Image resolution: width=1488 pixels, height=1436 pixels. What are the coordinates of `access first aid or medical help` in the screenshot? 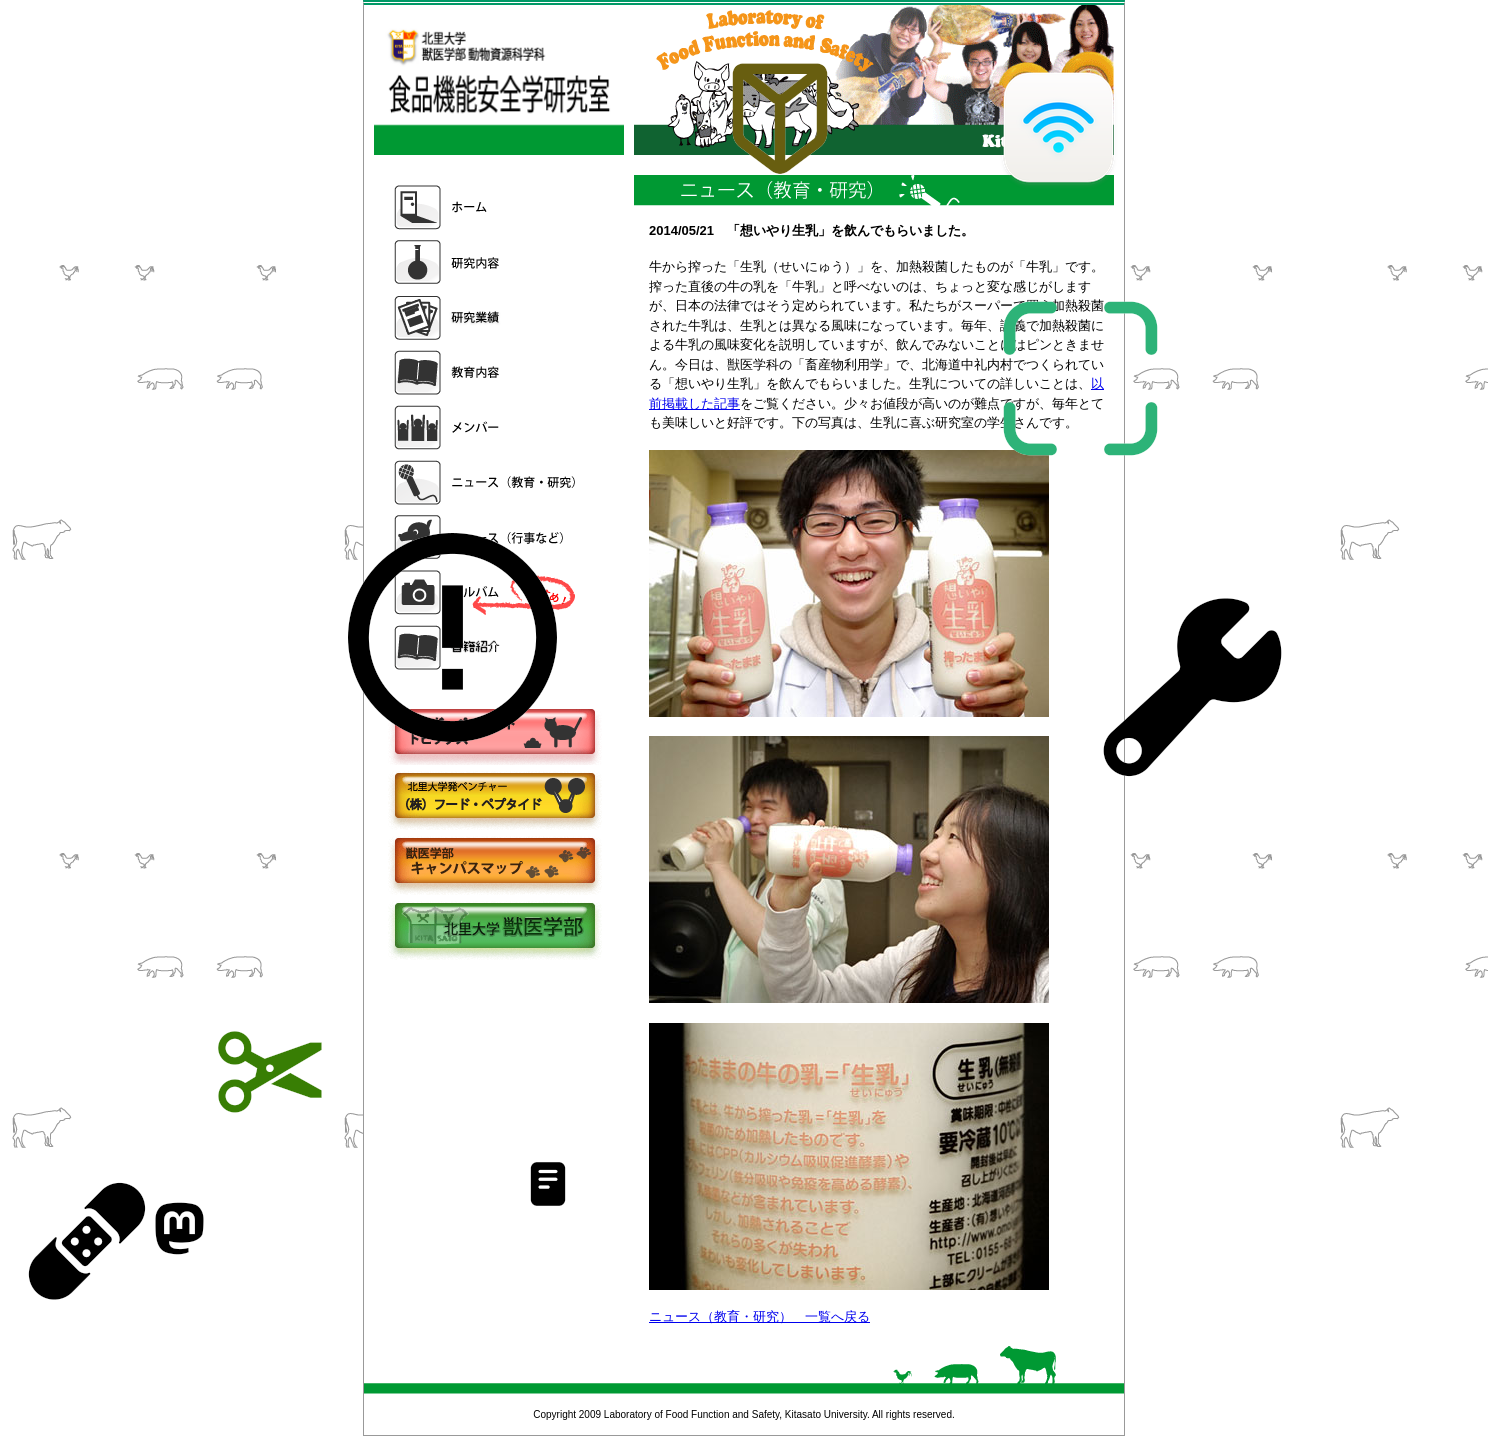 It's located at (86, 1241).